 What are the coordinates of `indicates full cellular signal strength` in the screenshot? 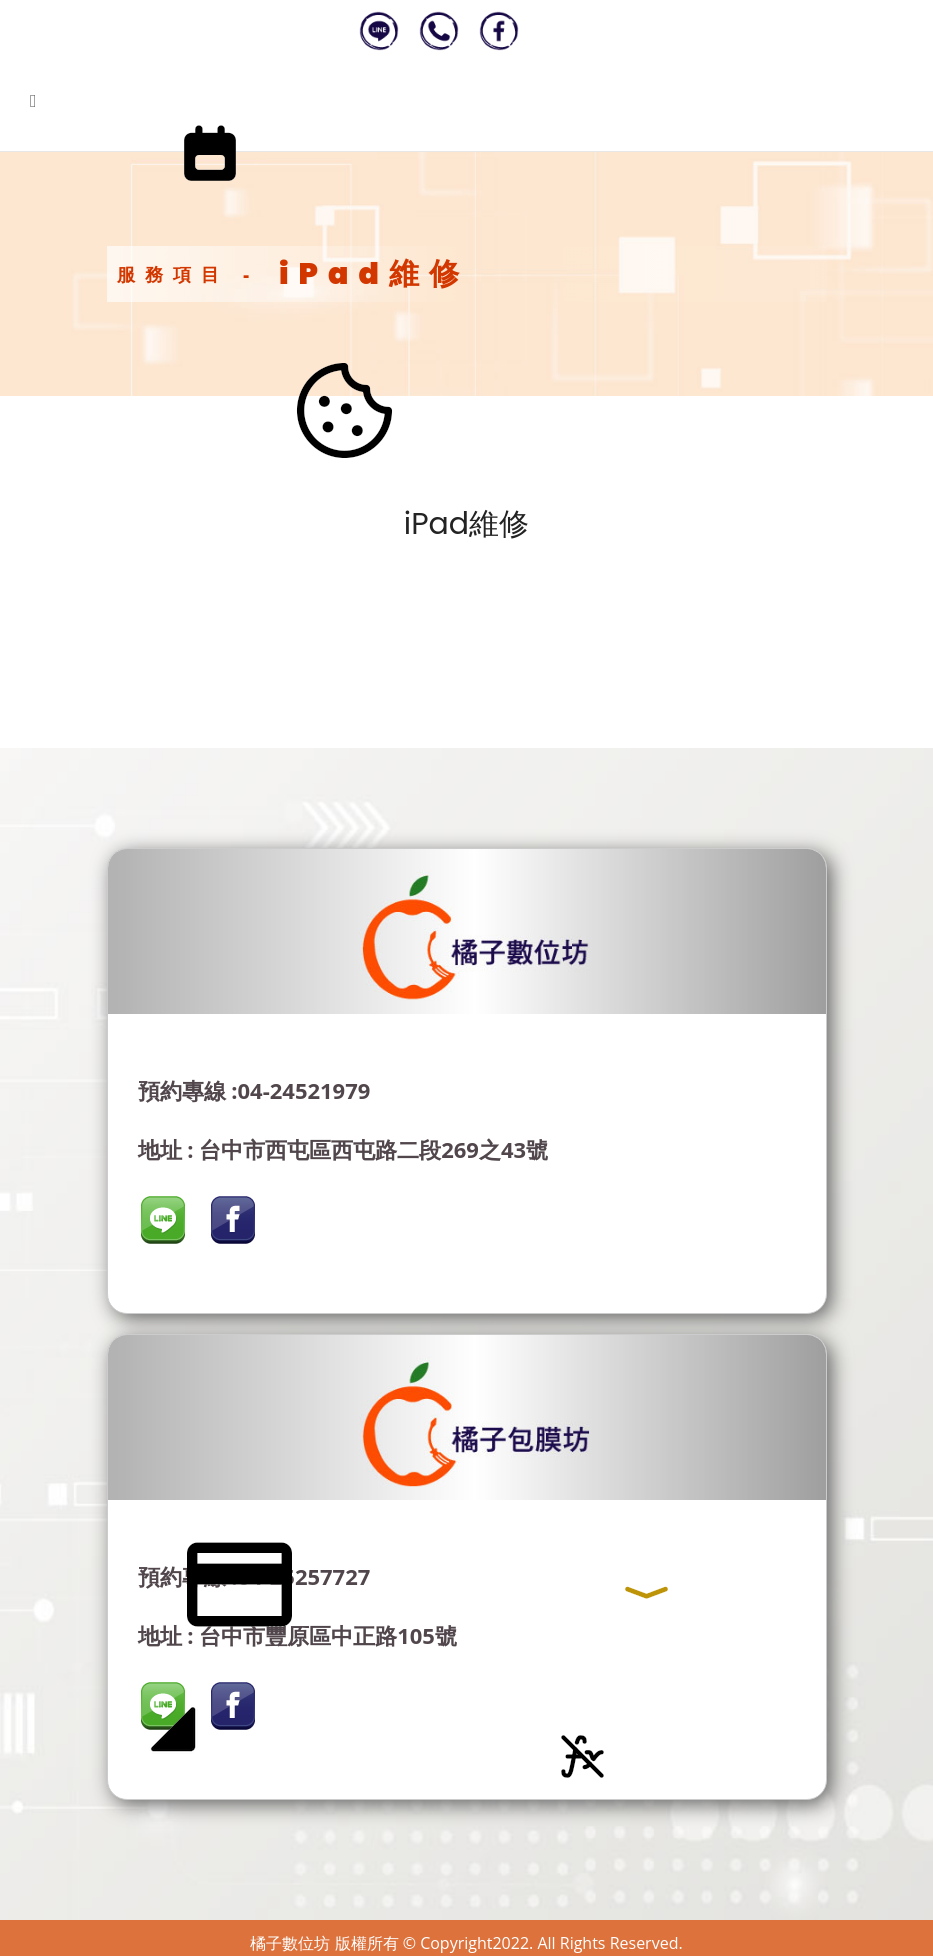 It's located at (171, 1727).